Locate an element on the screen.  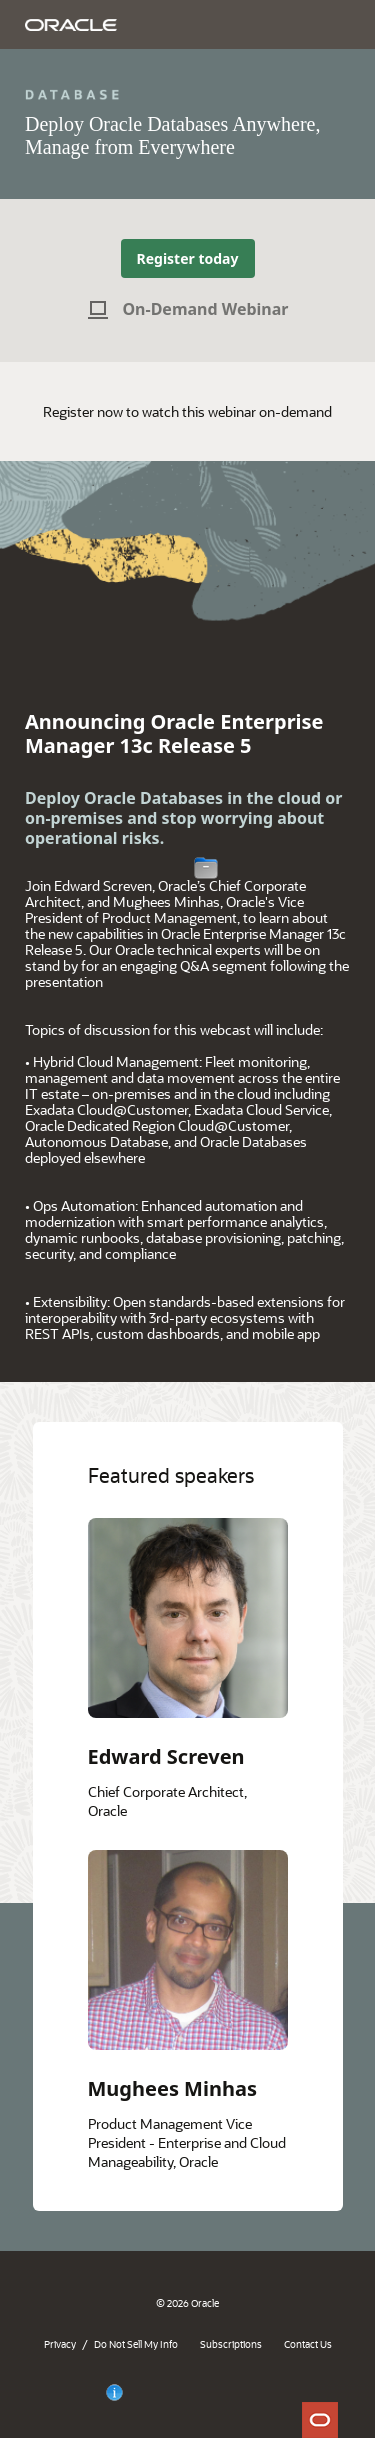
open the file manager application is located at coordinates (206, 868).